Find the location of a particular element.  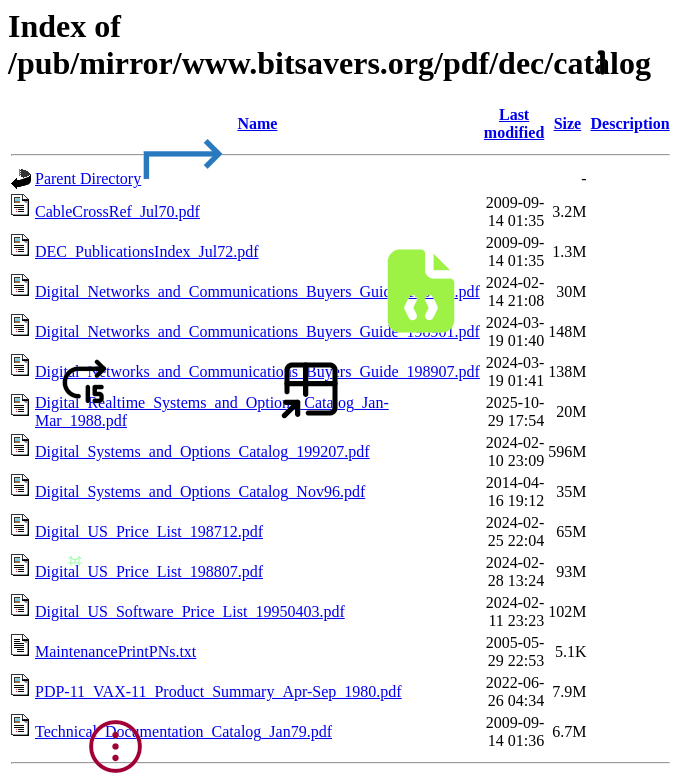

create a shortcut to this table is located at coordinates (311, 389).